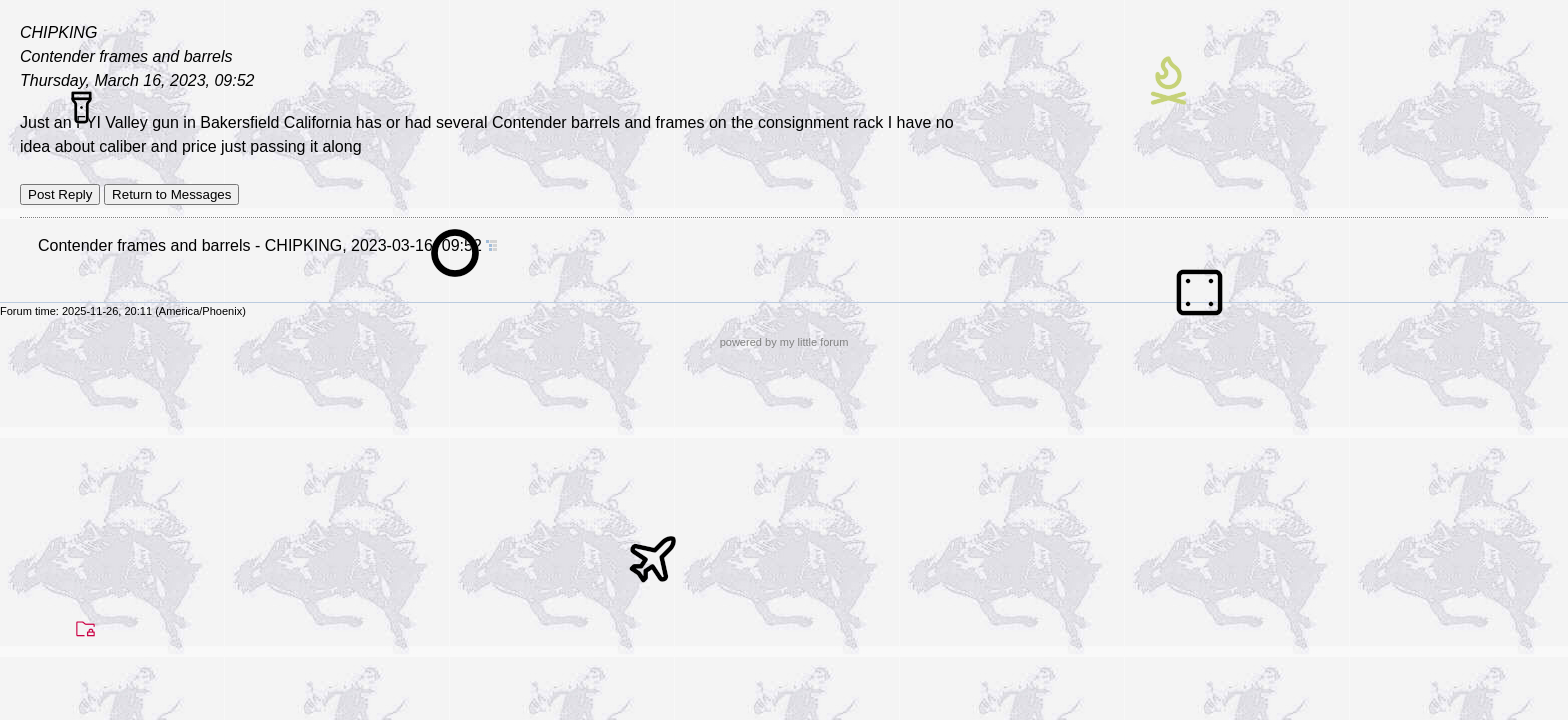 The width and height of the screenshot is (1568, 720). Describe the element at coordinates (1199, 292) in the screenshot. I see `open inspection panel or diagnostic view` at that location.